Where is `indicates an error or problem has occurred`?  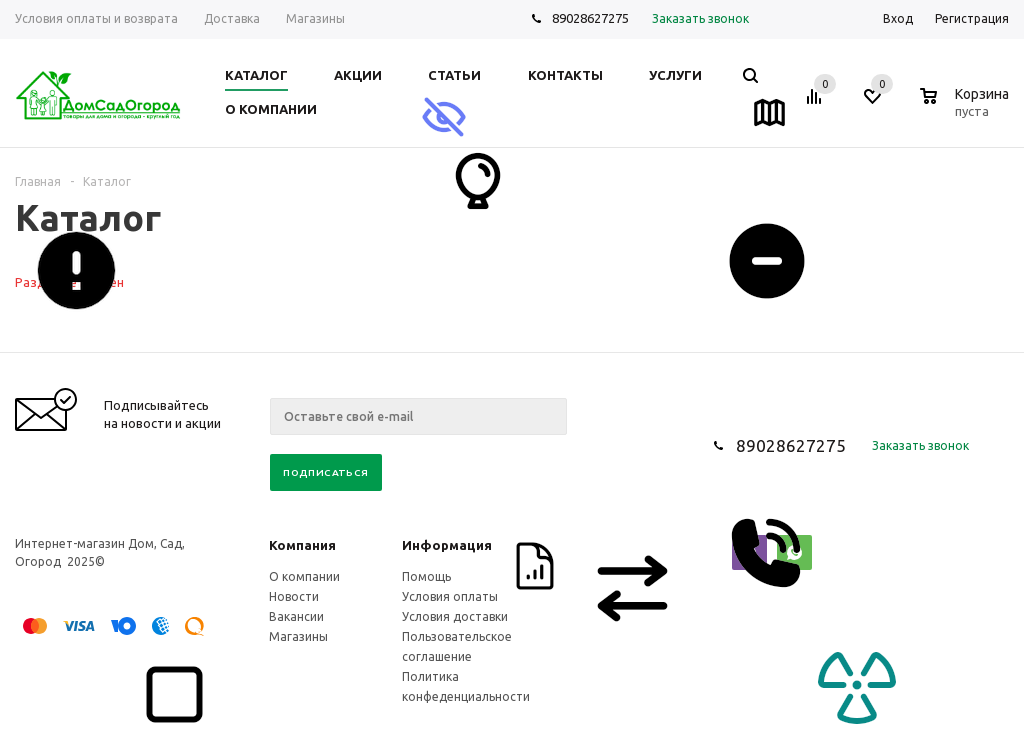
indicates an error or problem has occurred is located at coordinates (76, 270).